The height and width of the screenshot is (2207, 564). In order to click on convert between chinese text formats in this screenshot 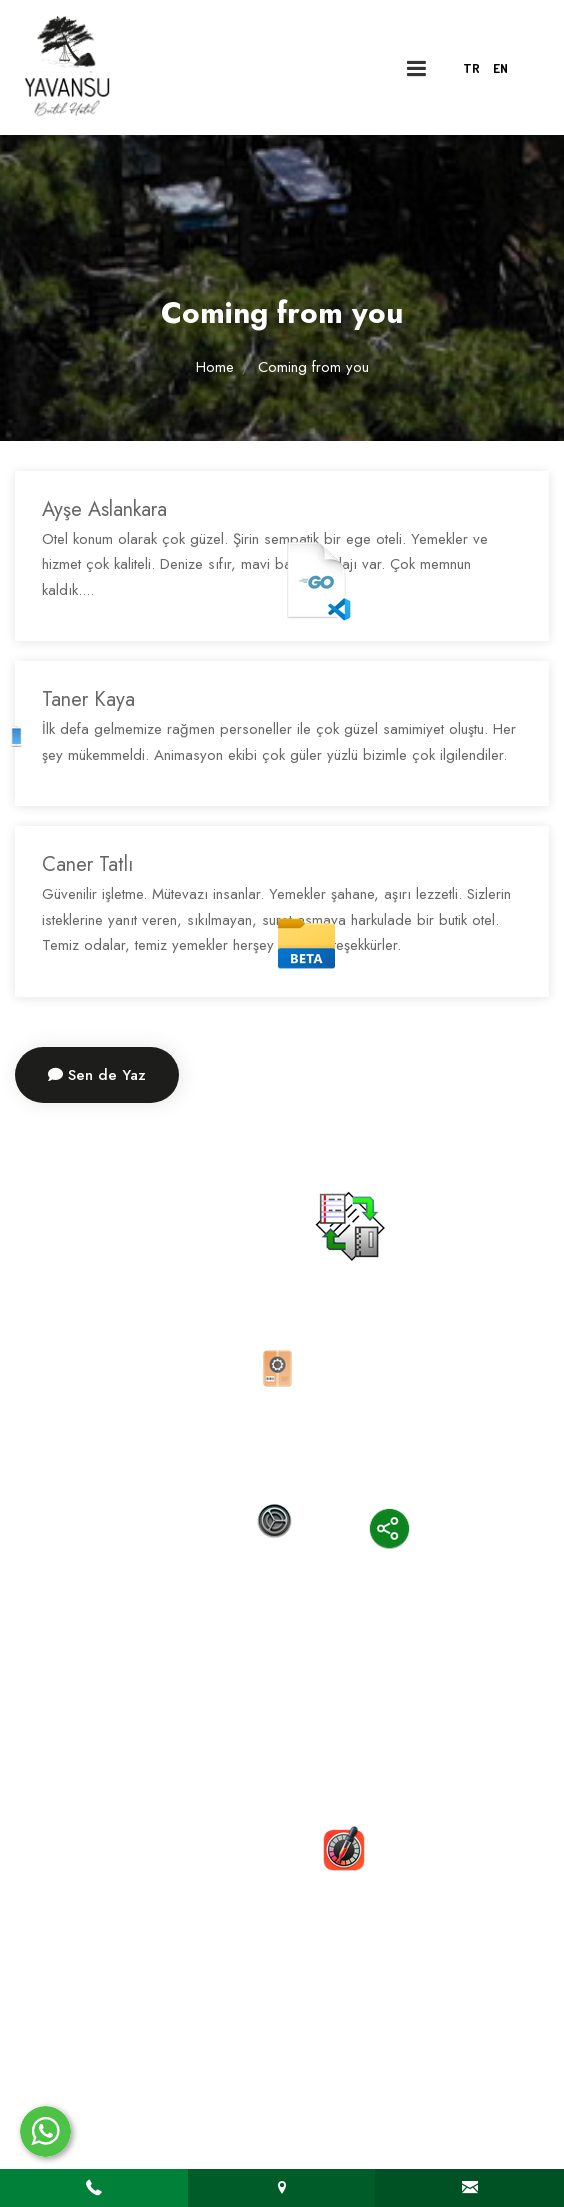, I will do `click(350, 1226)`.